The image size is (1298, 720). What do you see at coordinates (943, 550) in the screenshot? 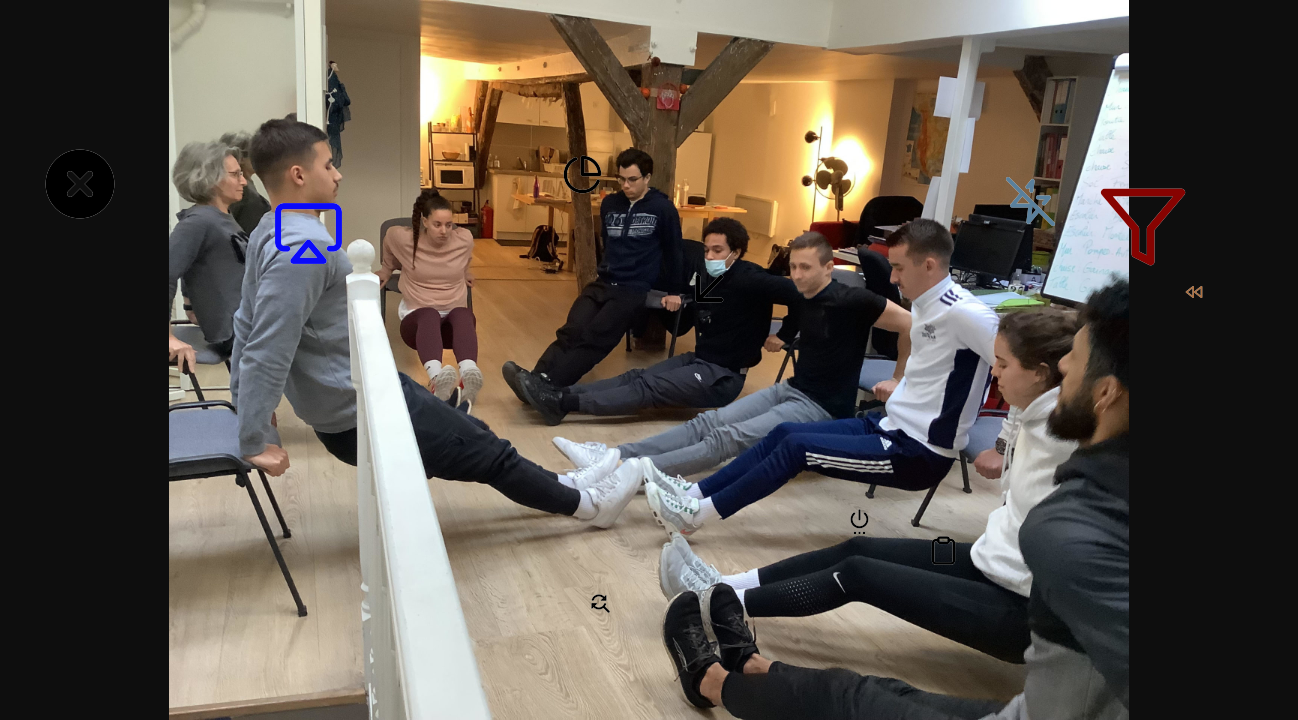
I see `copy to clipboard` at bounding box center [943, 550].